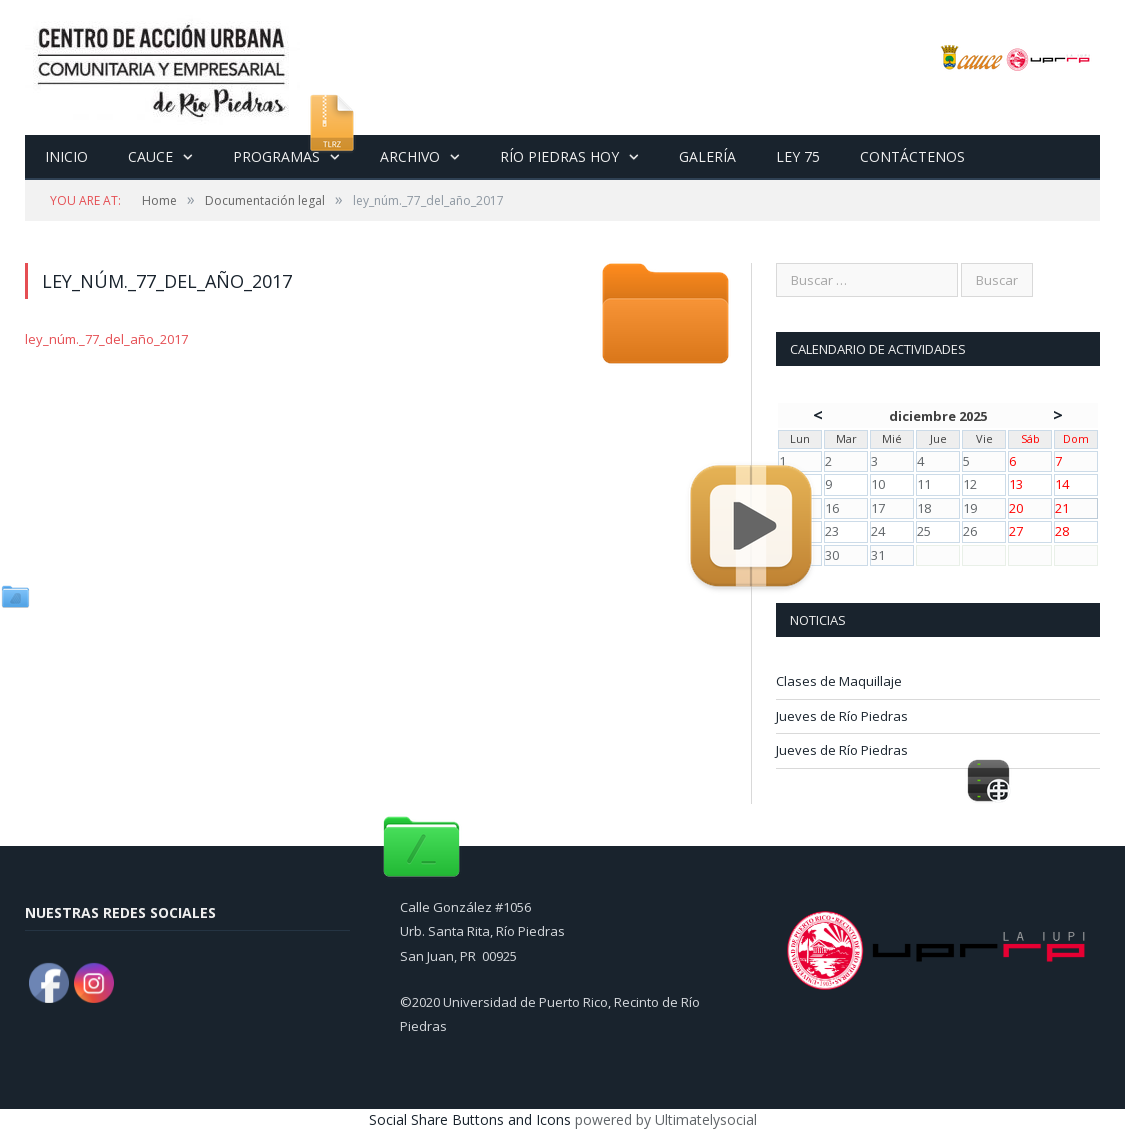  What do you see at coordinates (988, 780) in the screenshot?
I see `configure windows network sharing settings` at bounding box center [988, 780].